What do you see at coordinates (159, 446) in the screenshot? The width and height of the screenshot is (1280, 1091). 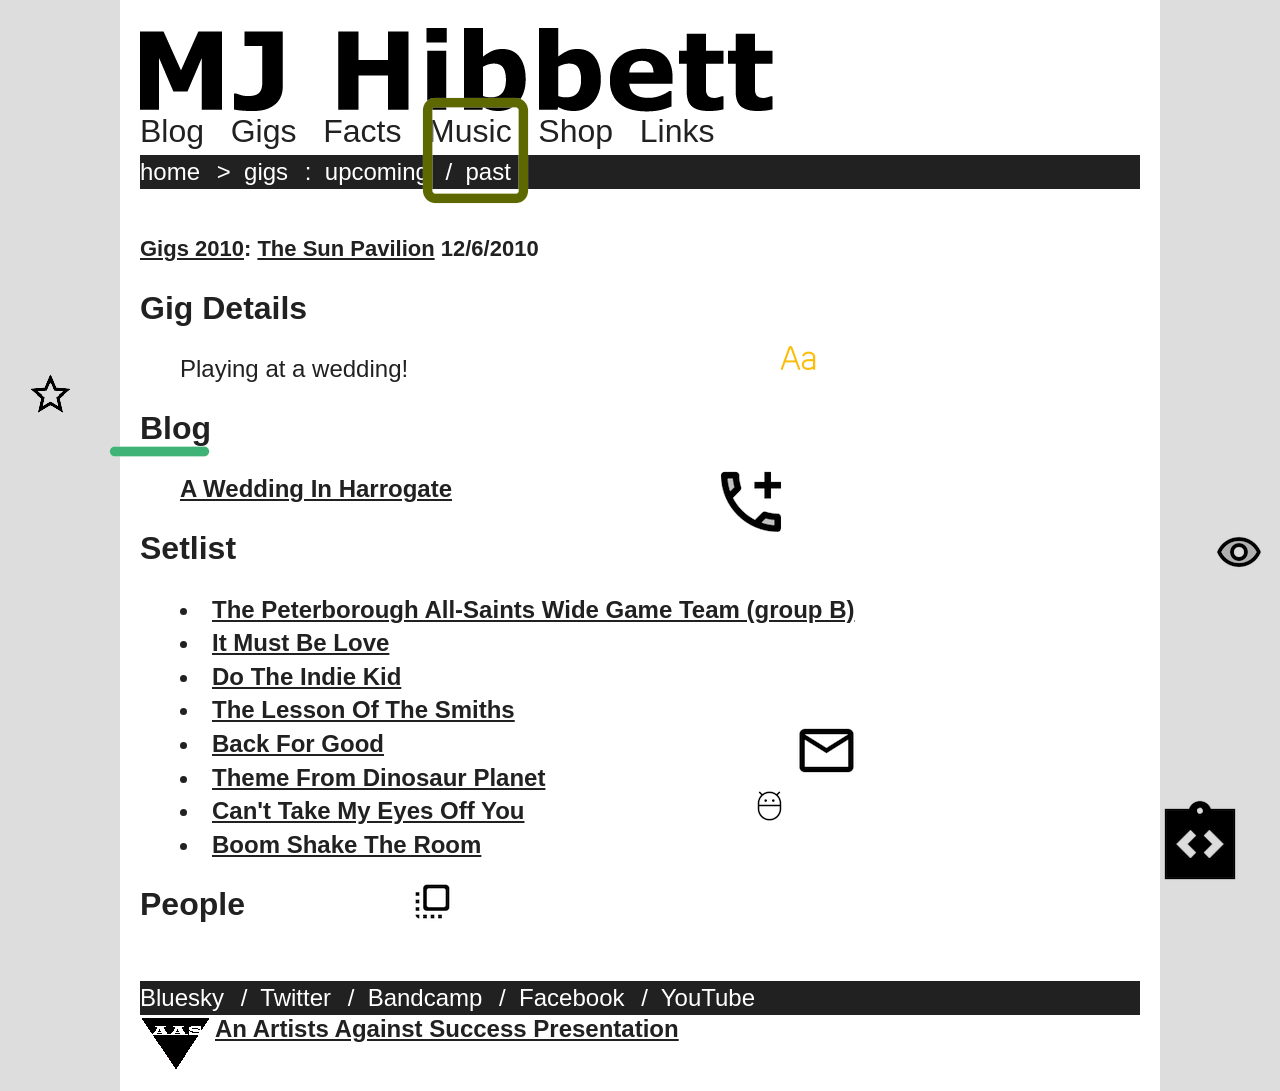 I see `collapse or minimize a section` at bounding box center [159, 446].